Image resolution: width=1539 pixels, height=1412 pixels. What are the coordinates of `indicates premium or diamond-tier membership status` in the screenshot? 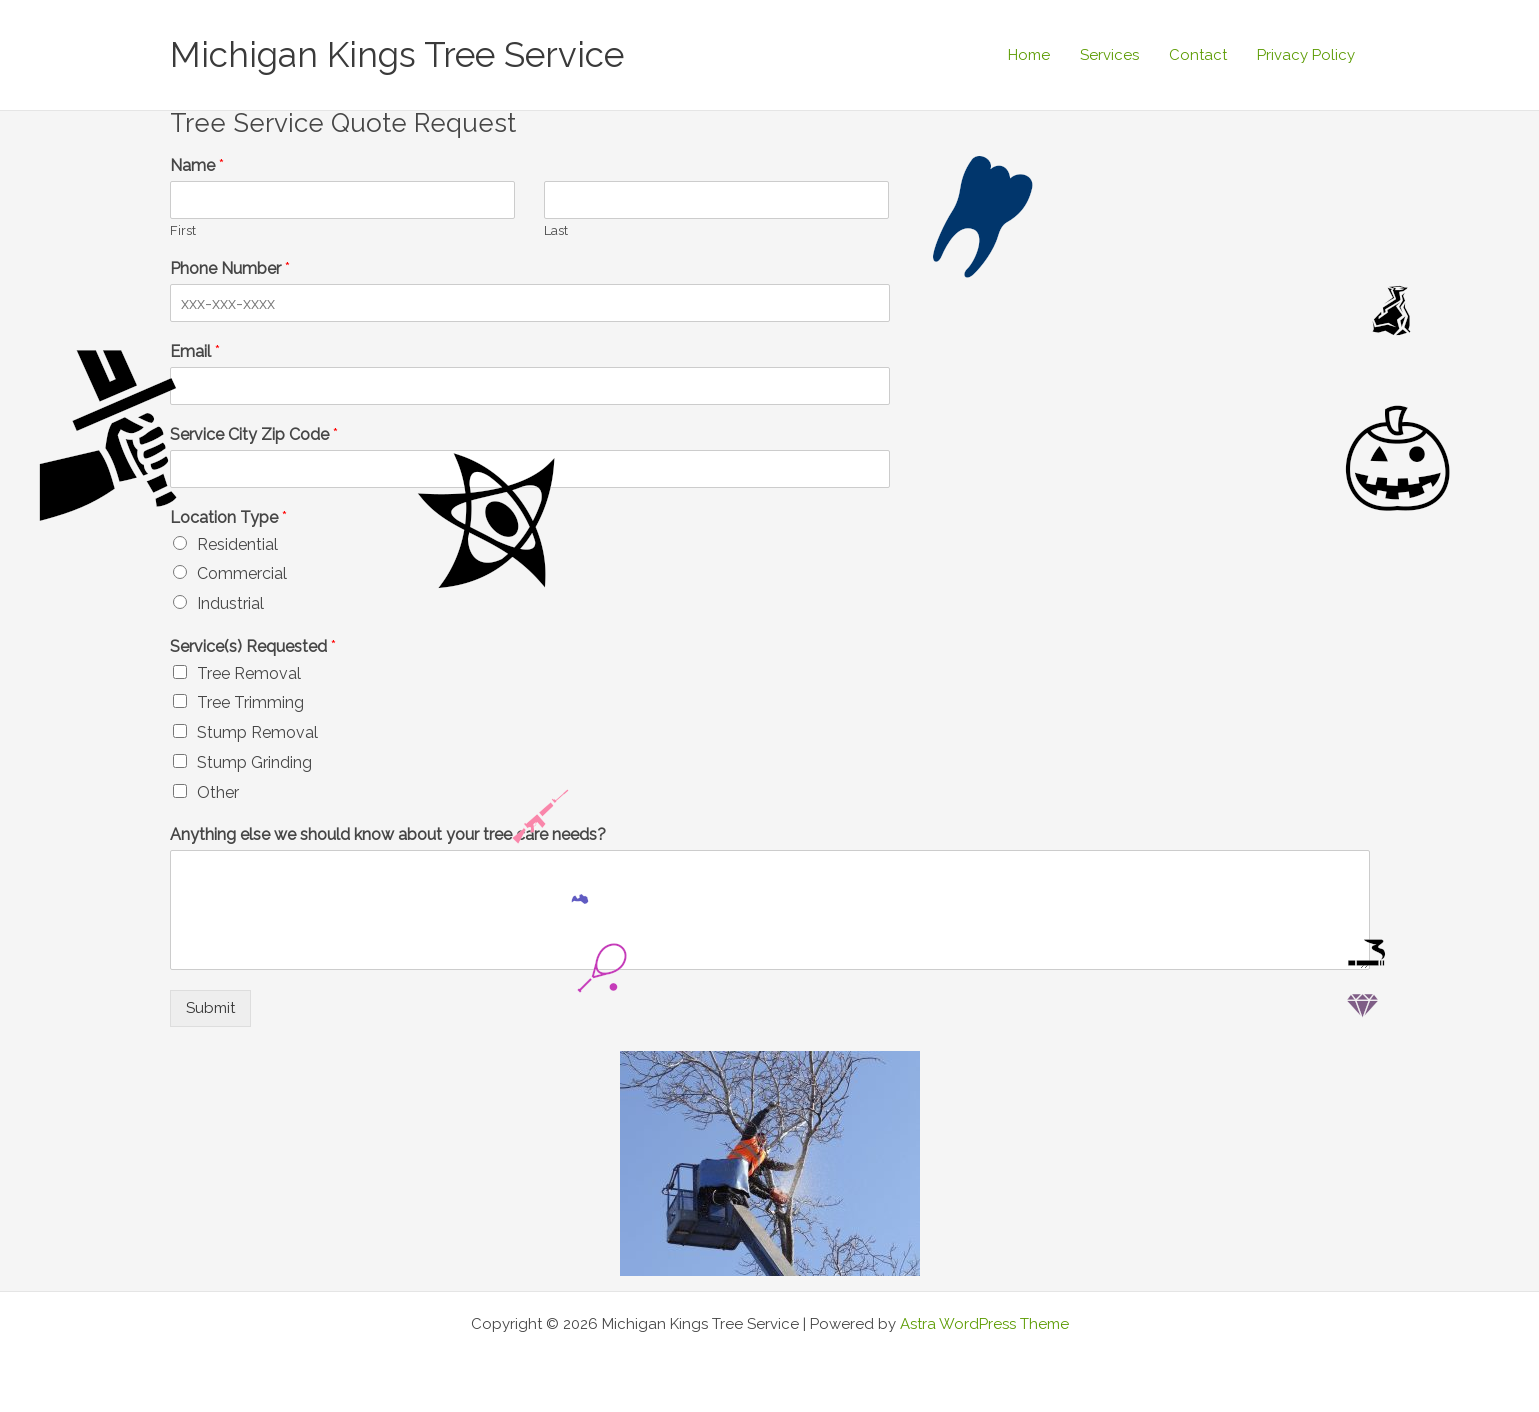 It's located at (1362, 1004).